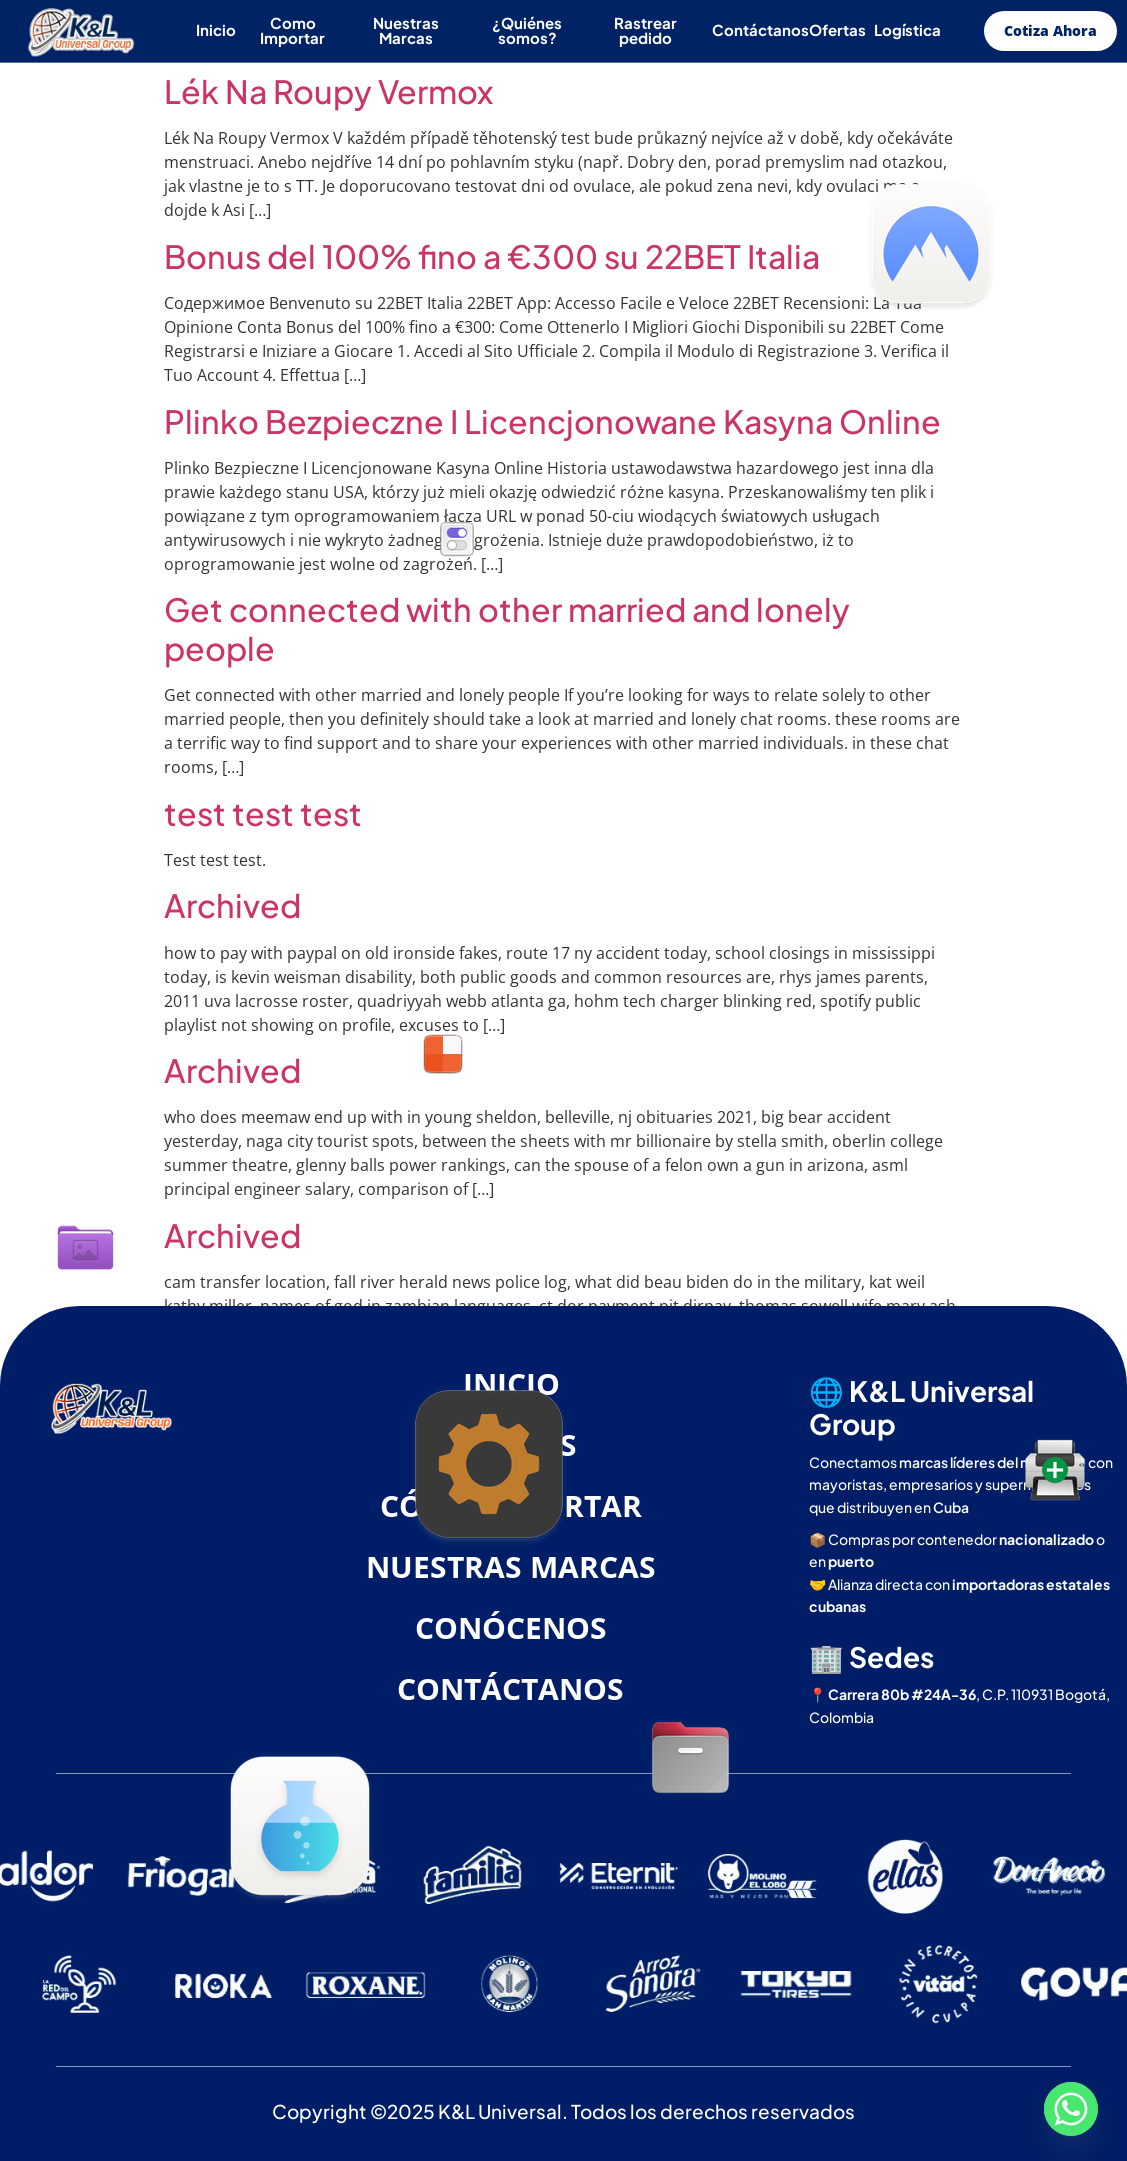  Describe the element at coordinates (85, 1247) in the screenshot. I see `open your images folder` at that location.